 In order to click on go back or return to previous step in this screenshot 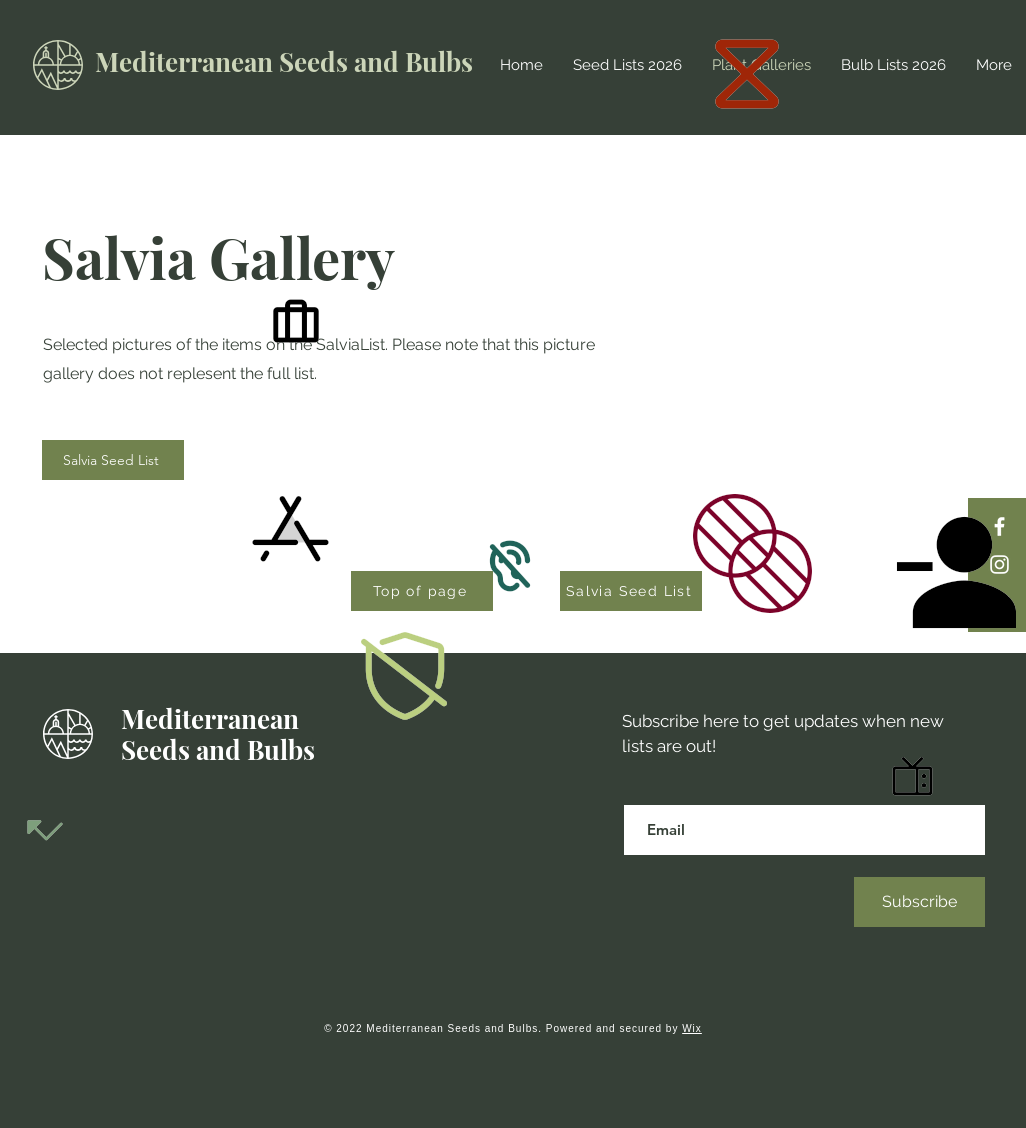, I will do `click(45, 829)`.